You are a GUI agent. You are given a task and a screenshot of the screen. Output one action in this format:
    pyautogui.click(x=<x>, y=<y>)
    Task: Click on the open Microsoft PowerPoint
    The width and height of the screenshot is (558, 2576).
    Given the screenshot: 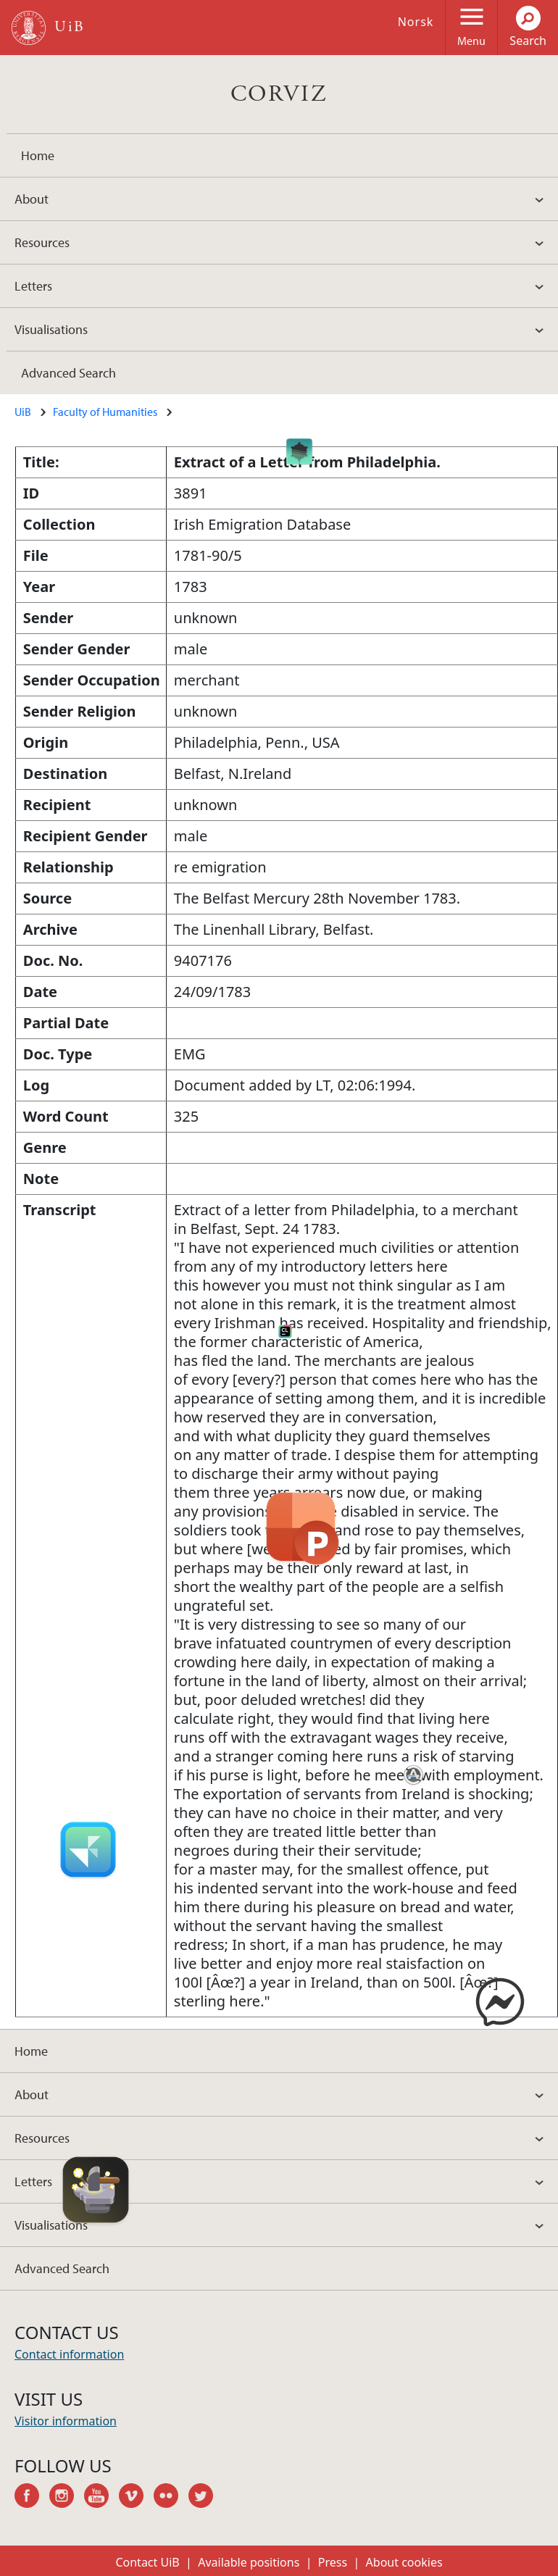 What is the action you would take?
    pyautogui.click(x=301, y=1527)
    